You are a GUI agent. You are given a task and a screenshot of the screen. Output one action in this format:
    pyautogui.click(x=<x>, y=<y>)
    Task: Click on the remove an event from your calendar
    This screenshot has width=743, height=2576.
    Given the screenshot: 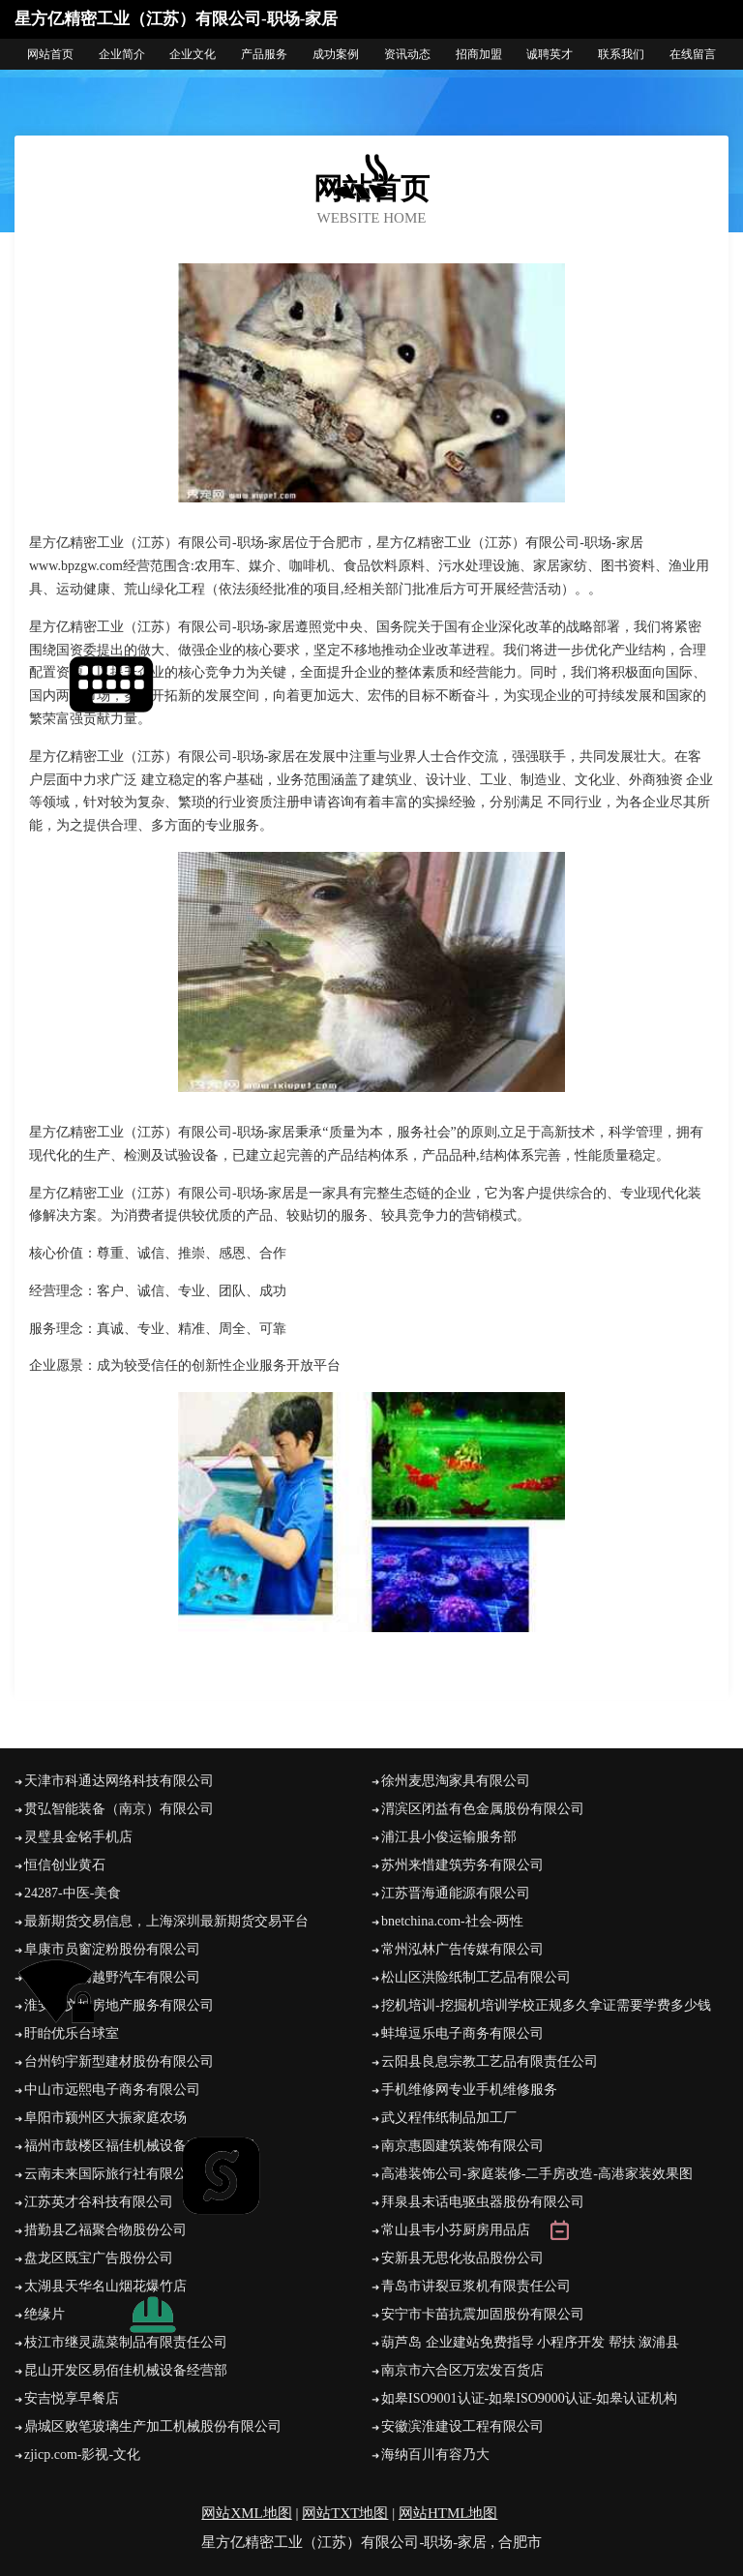 What is the action you would take?
    pyautogui.click(x=559, y=2230)
    